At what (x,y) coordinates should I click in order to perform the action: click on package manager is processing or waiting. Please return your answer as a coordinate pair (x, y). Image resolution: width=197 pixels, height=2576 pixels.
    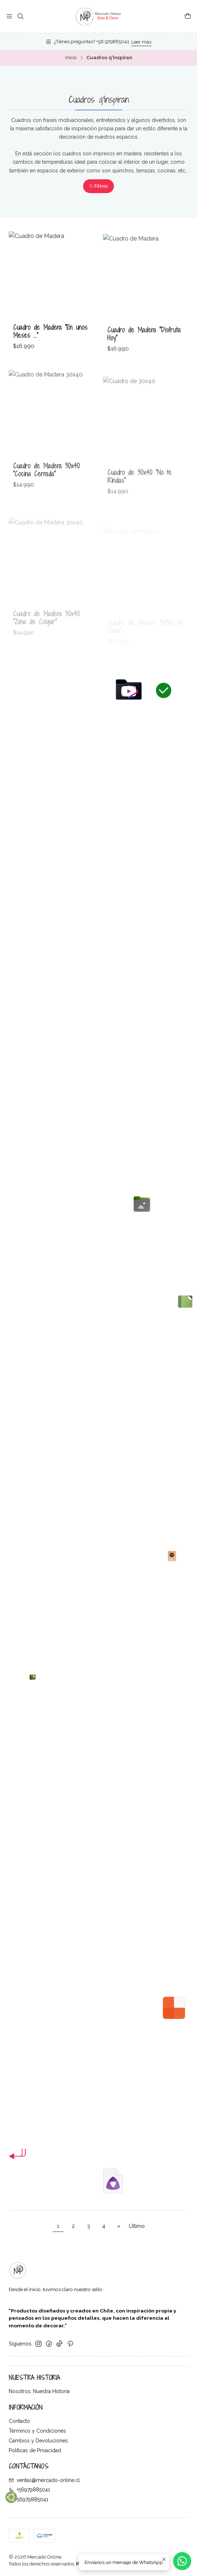
    Looking at the image, I should click on (172, 1556).